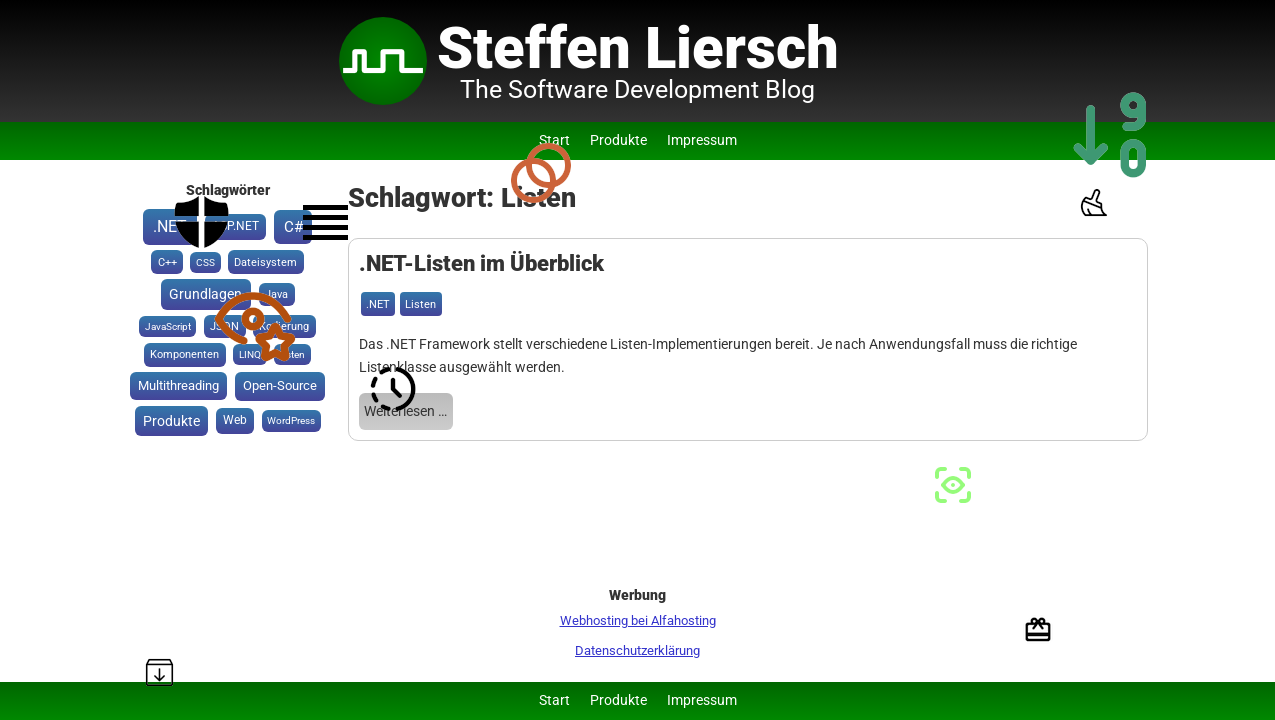 Image resolution: width=1275 pixels, height=720 pixels. I want to click on download to storage or archive, so click(159, 672).